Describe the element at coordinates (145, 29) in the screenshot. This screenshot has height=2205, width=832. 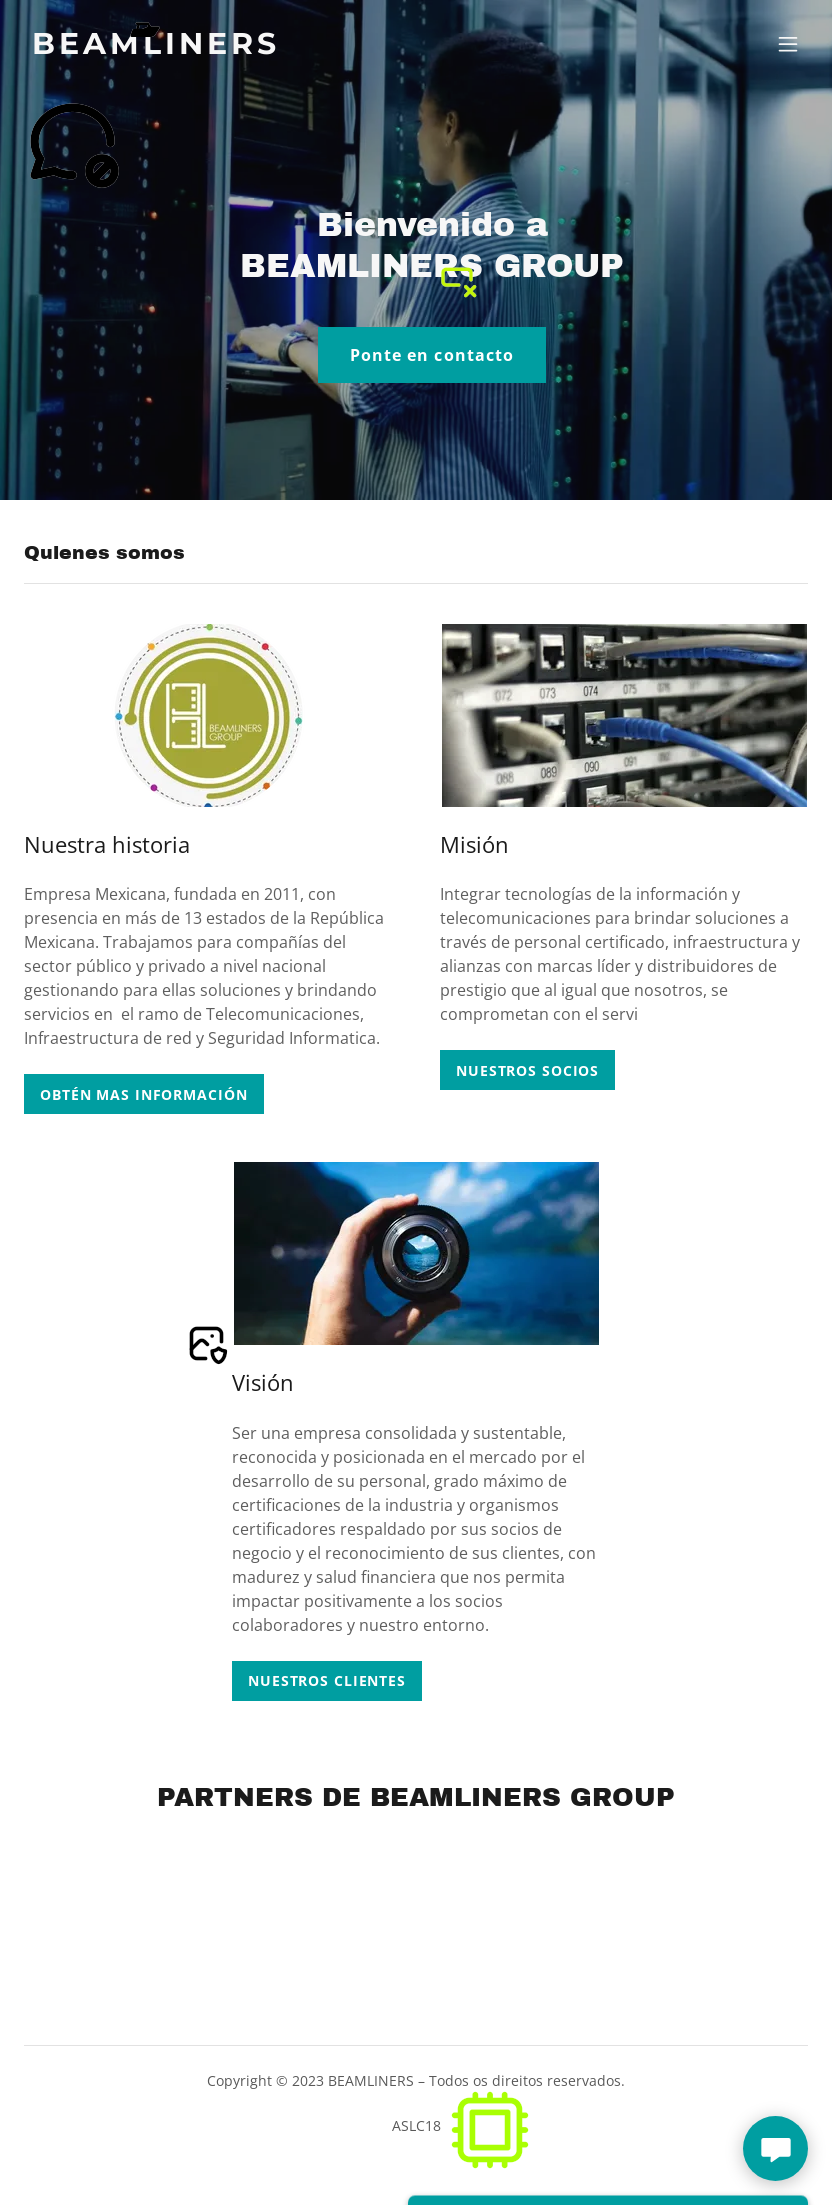
I see `access boat rental or marina services` at that location.